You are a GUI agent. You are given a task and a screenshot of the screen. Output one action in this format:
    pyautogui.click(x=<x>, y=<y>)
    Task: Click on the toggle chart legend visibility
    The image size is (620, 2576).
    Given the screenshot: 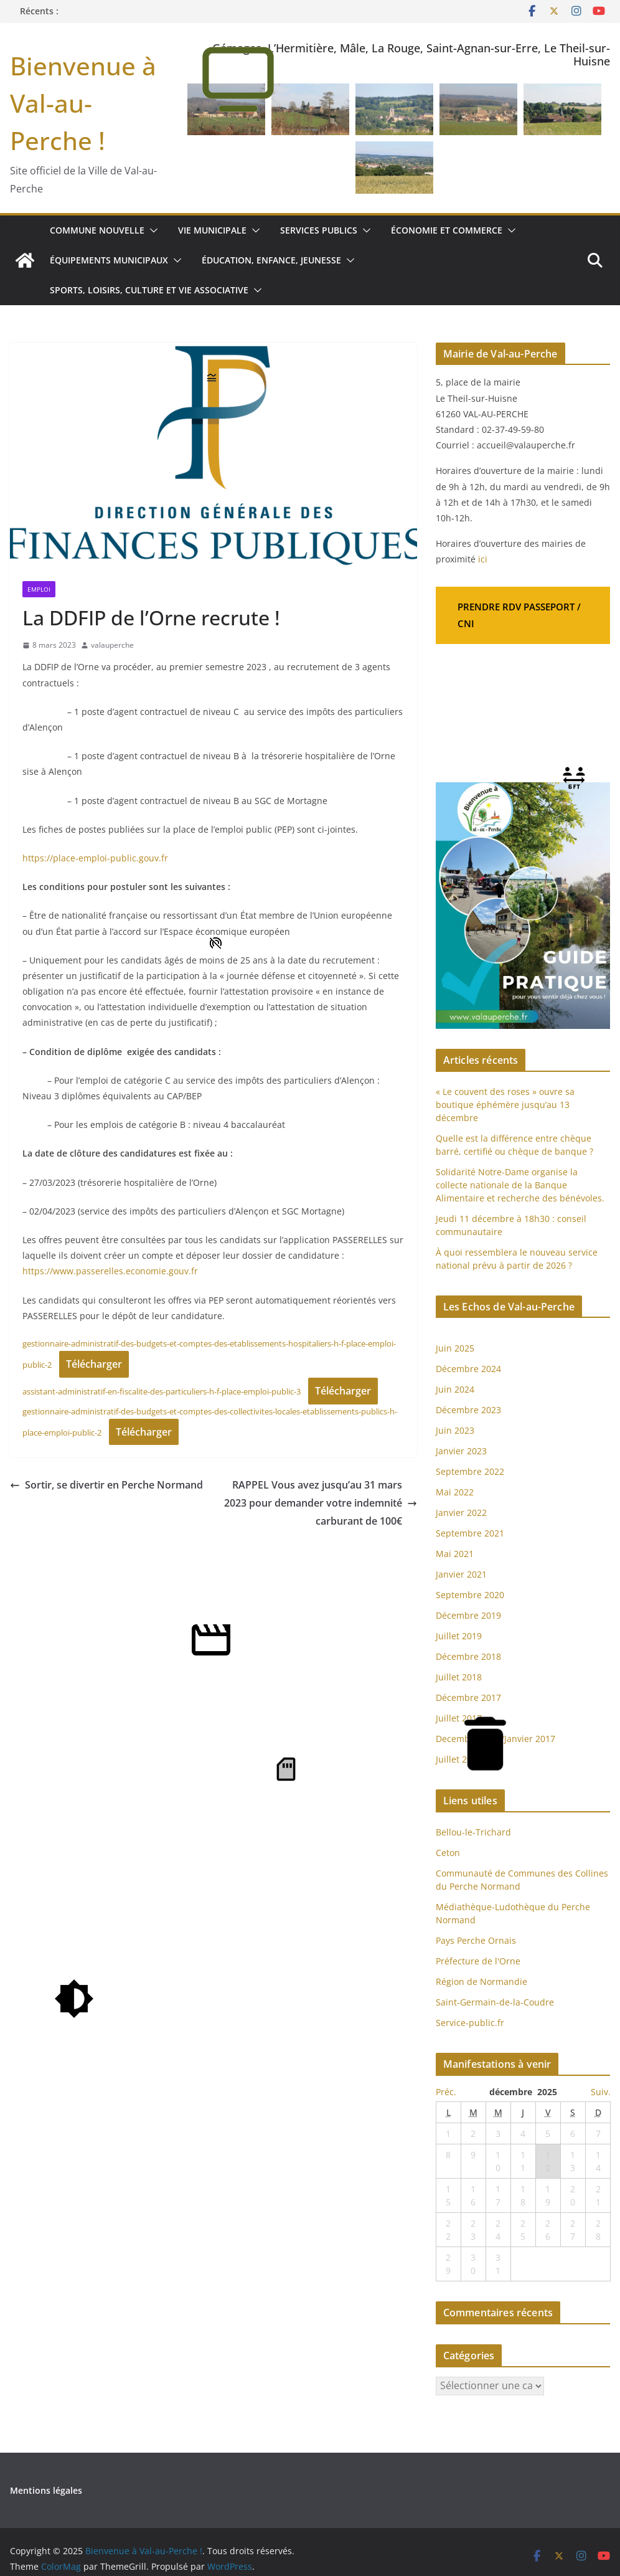 What is the action you would take?
    pyautogui.click(x=212, y=377)
    